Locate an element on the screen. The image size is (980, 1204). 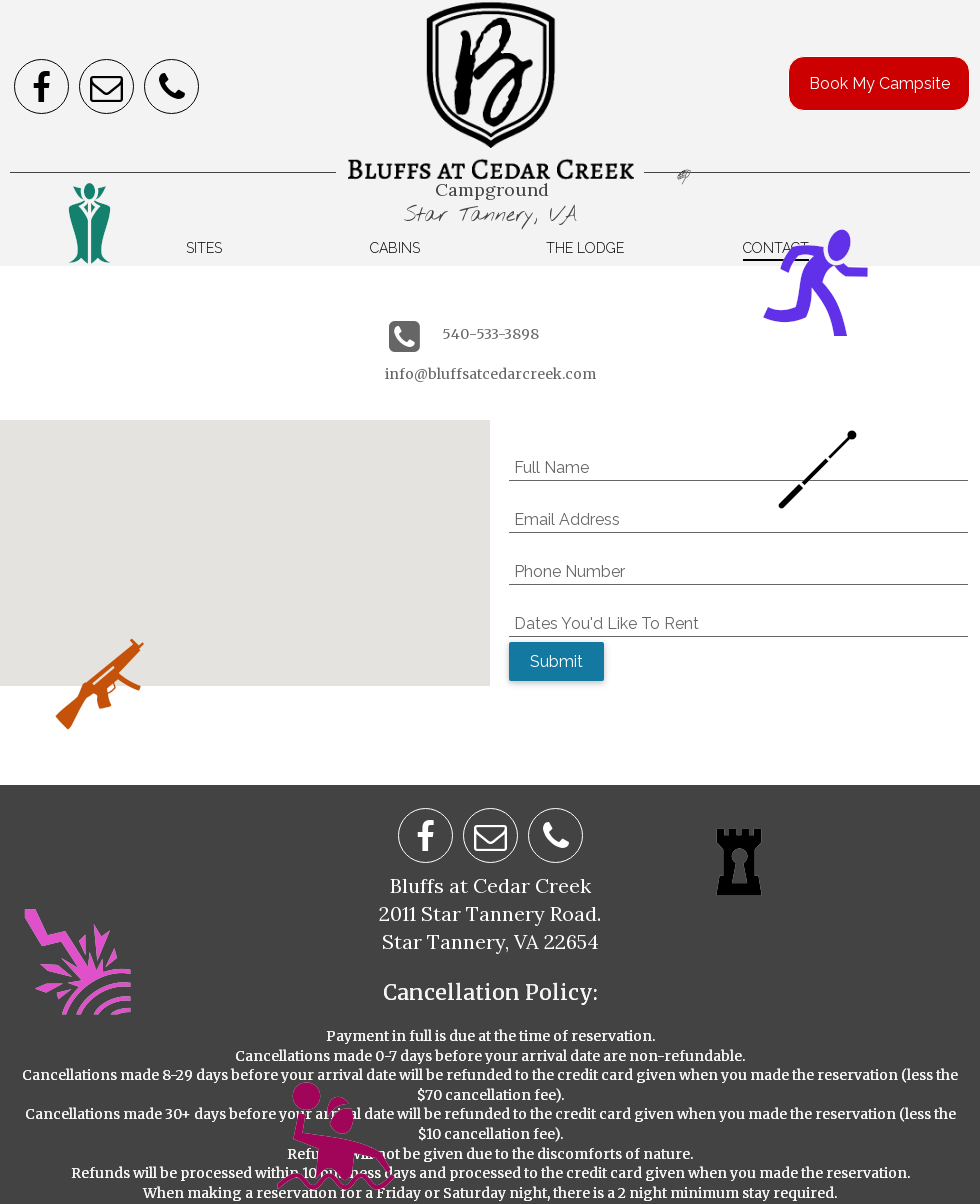
equip melee weapon in game inventory is located at coordinates (817, 469).